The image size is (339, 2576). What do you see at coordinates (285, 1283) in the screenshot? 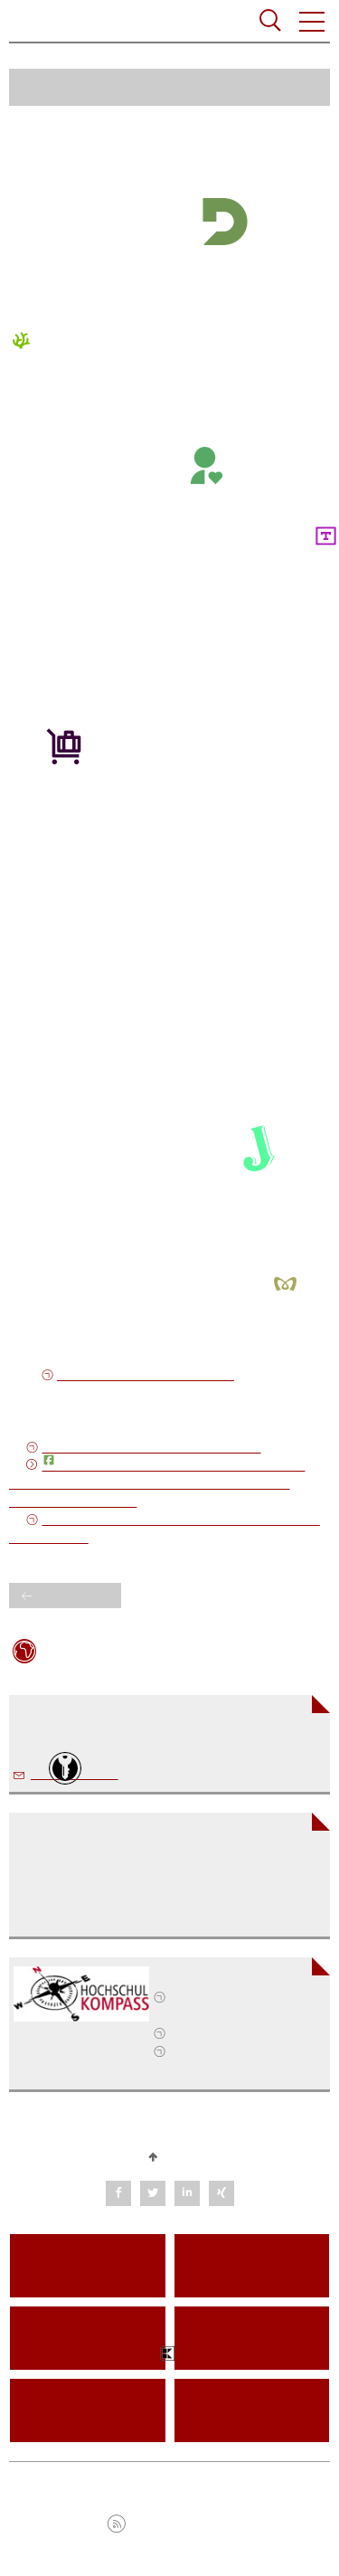
I see `tokyo metro logo` at bounding box center [285, 1283].